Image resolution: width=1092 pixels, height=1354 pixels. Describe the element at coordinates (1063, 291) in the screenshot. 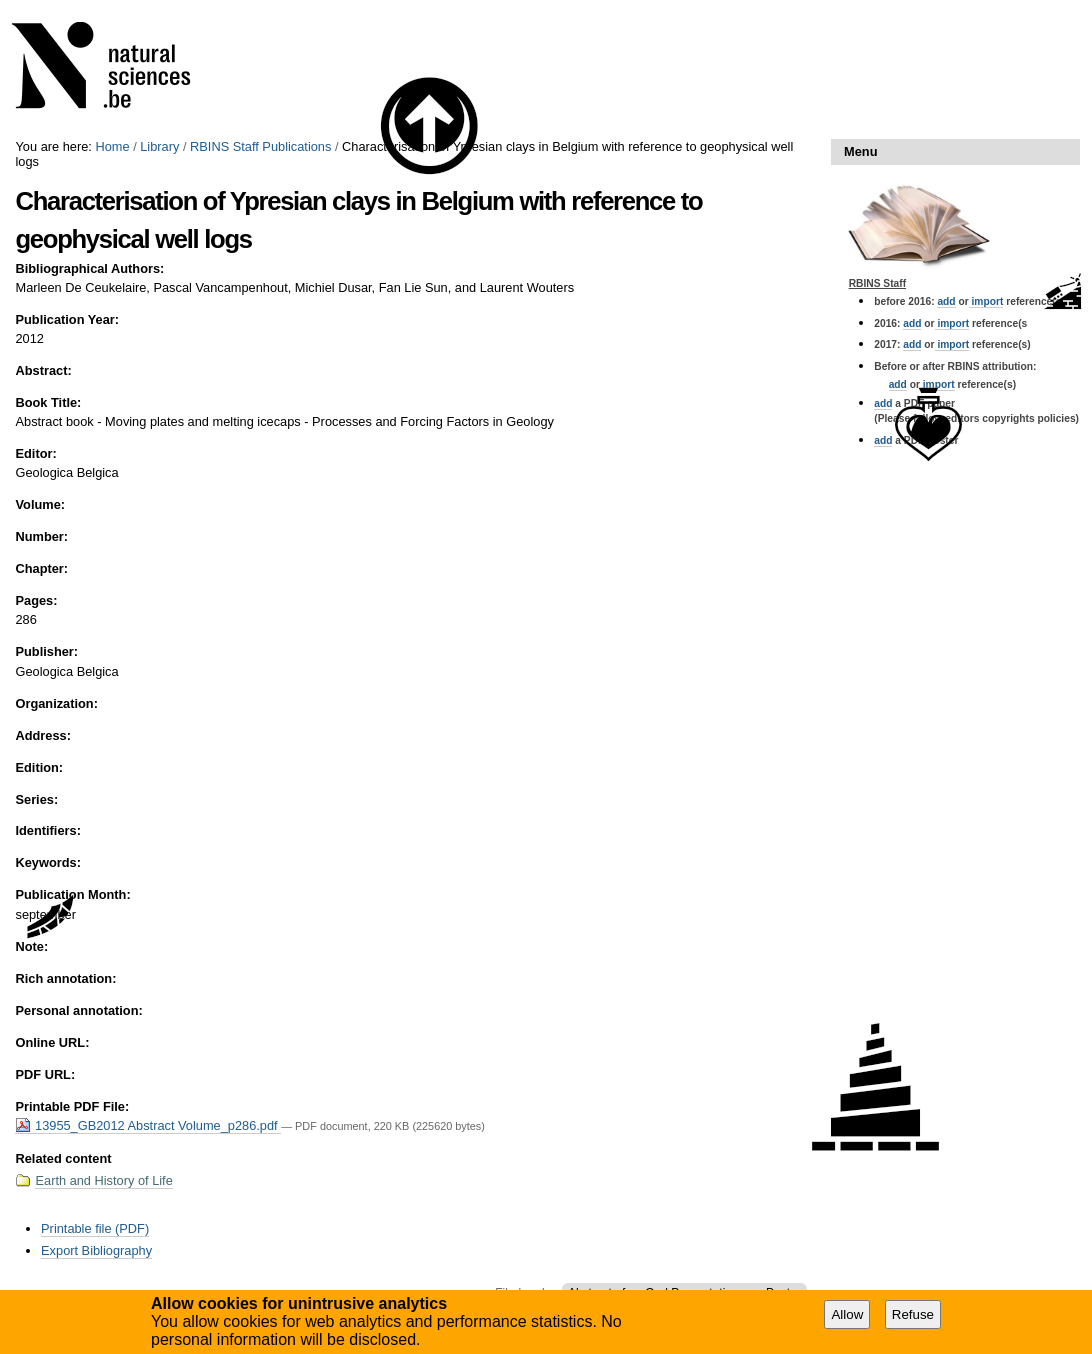

I see `level up or progression indicator` at that location.